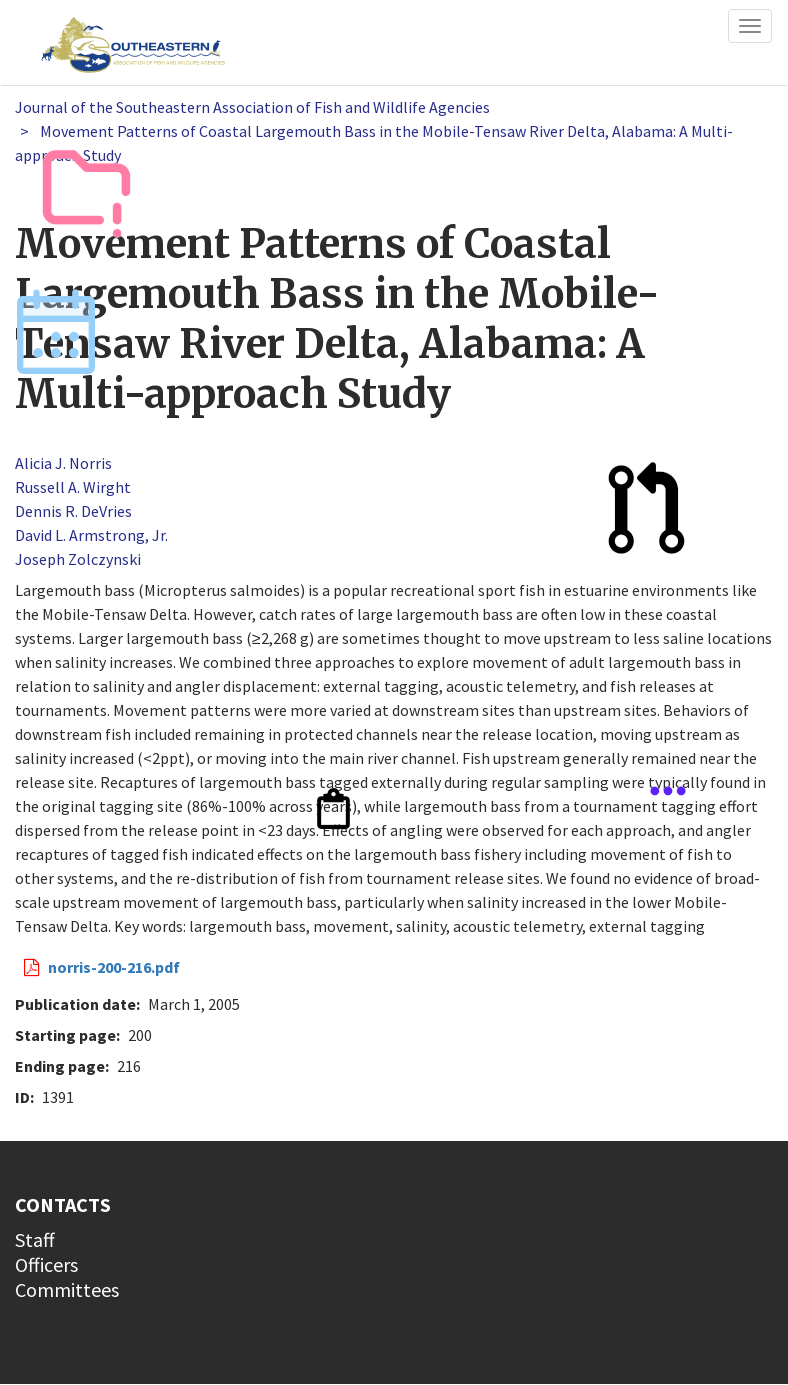 The width and height of the screenshot is (788, 1385). I want to click on view calendar or scheduled events, so click(56, 335).